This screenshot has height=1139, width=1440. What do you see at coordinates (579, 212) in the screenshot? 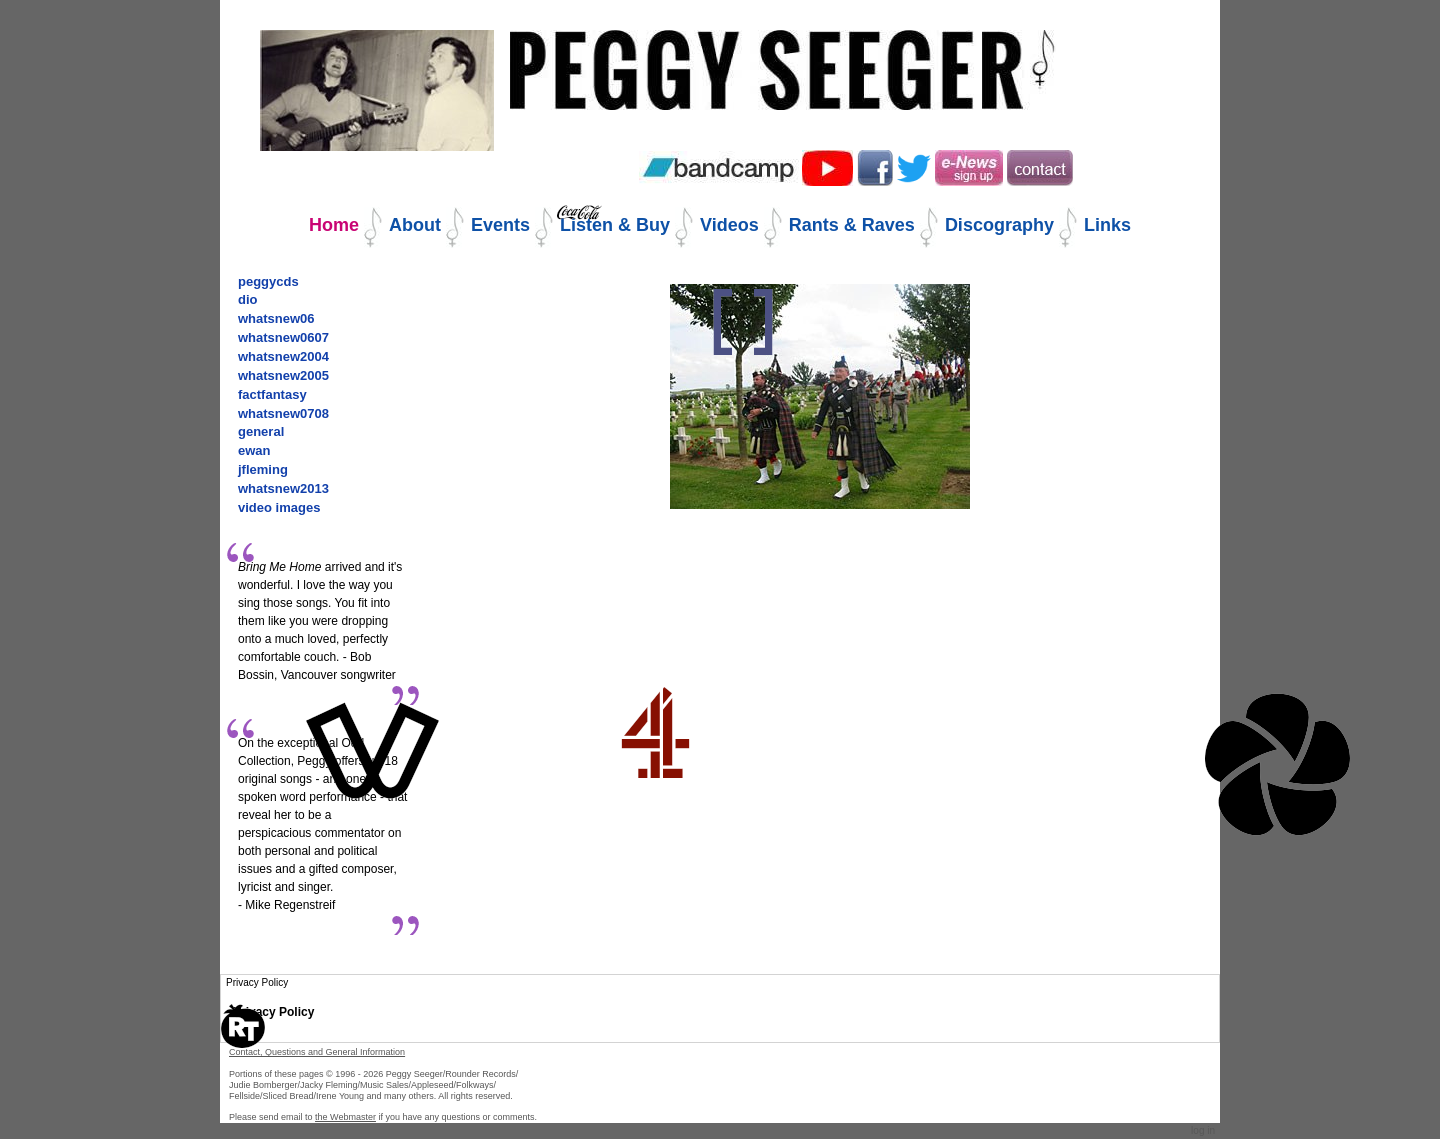
I see `coca-cola brand logo` at bounding box center [579, 212].